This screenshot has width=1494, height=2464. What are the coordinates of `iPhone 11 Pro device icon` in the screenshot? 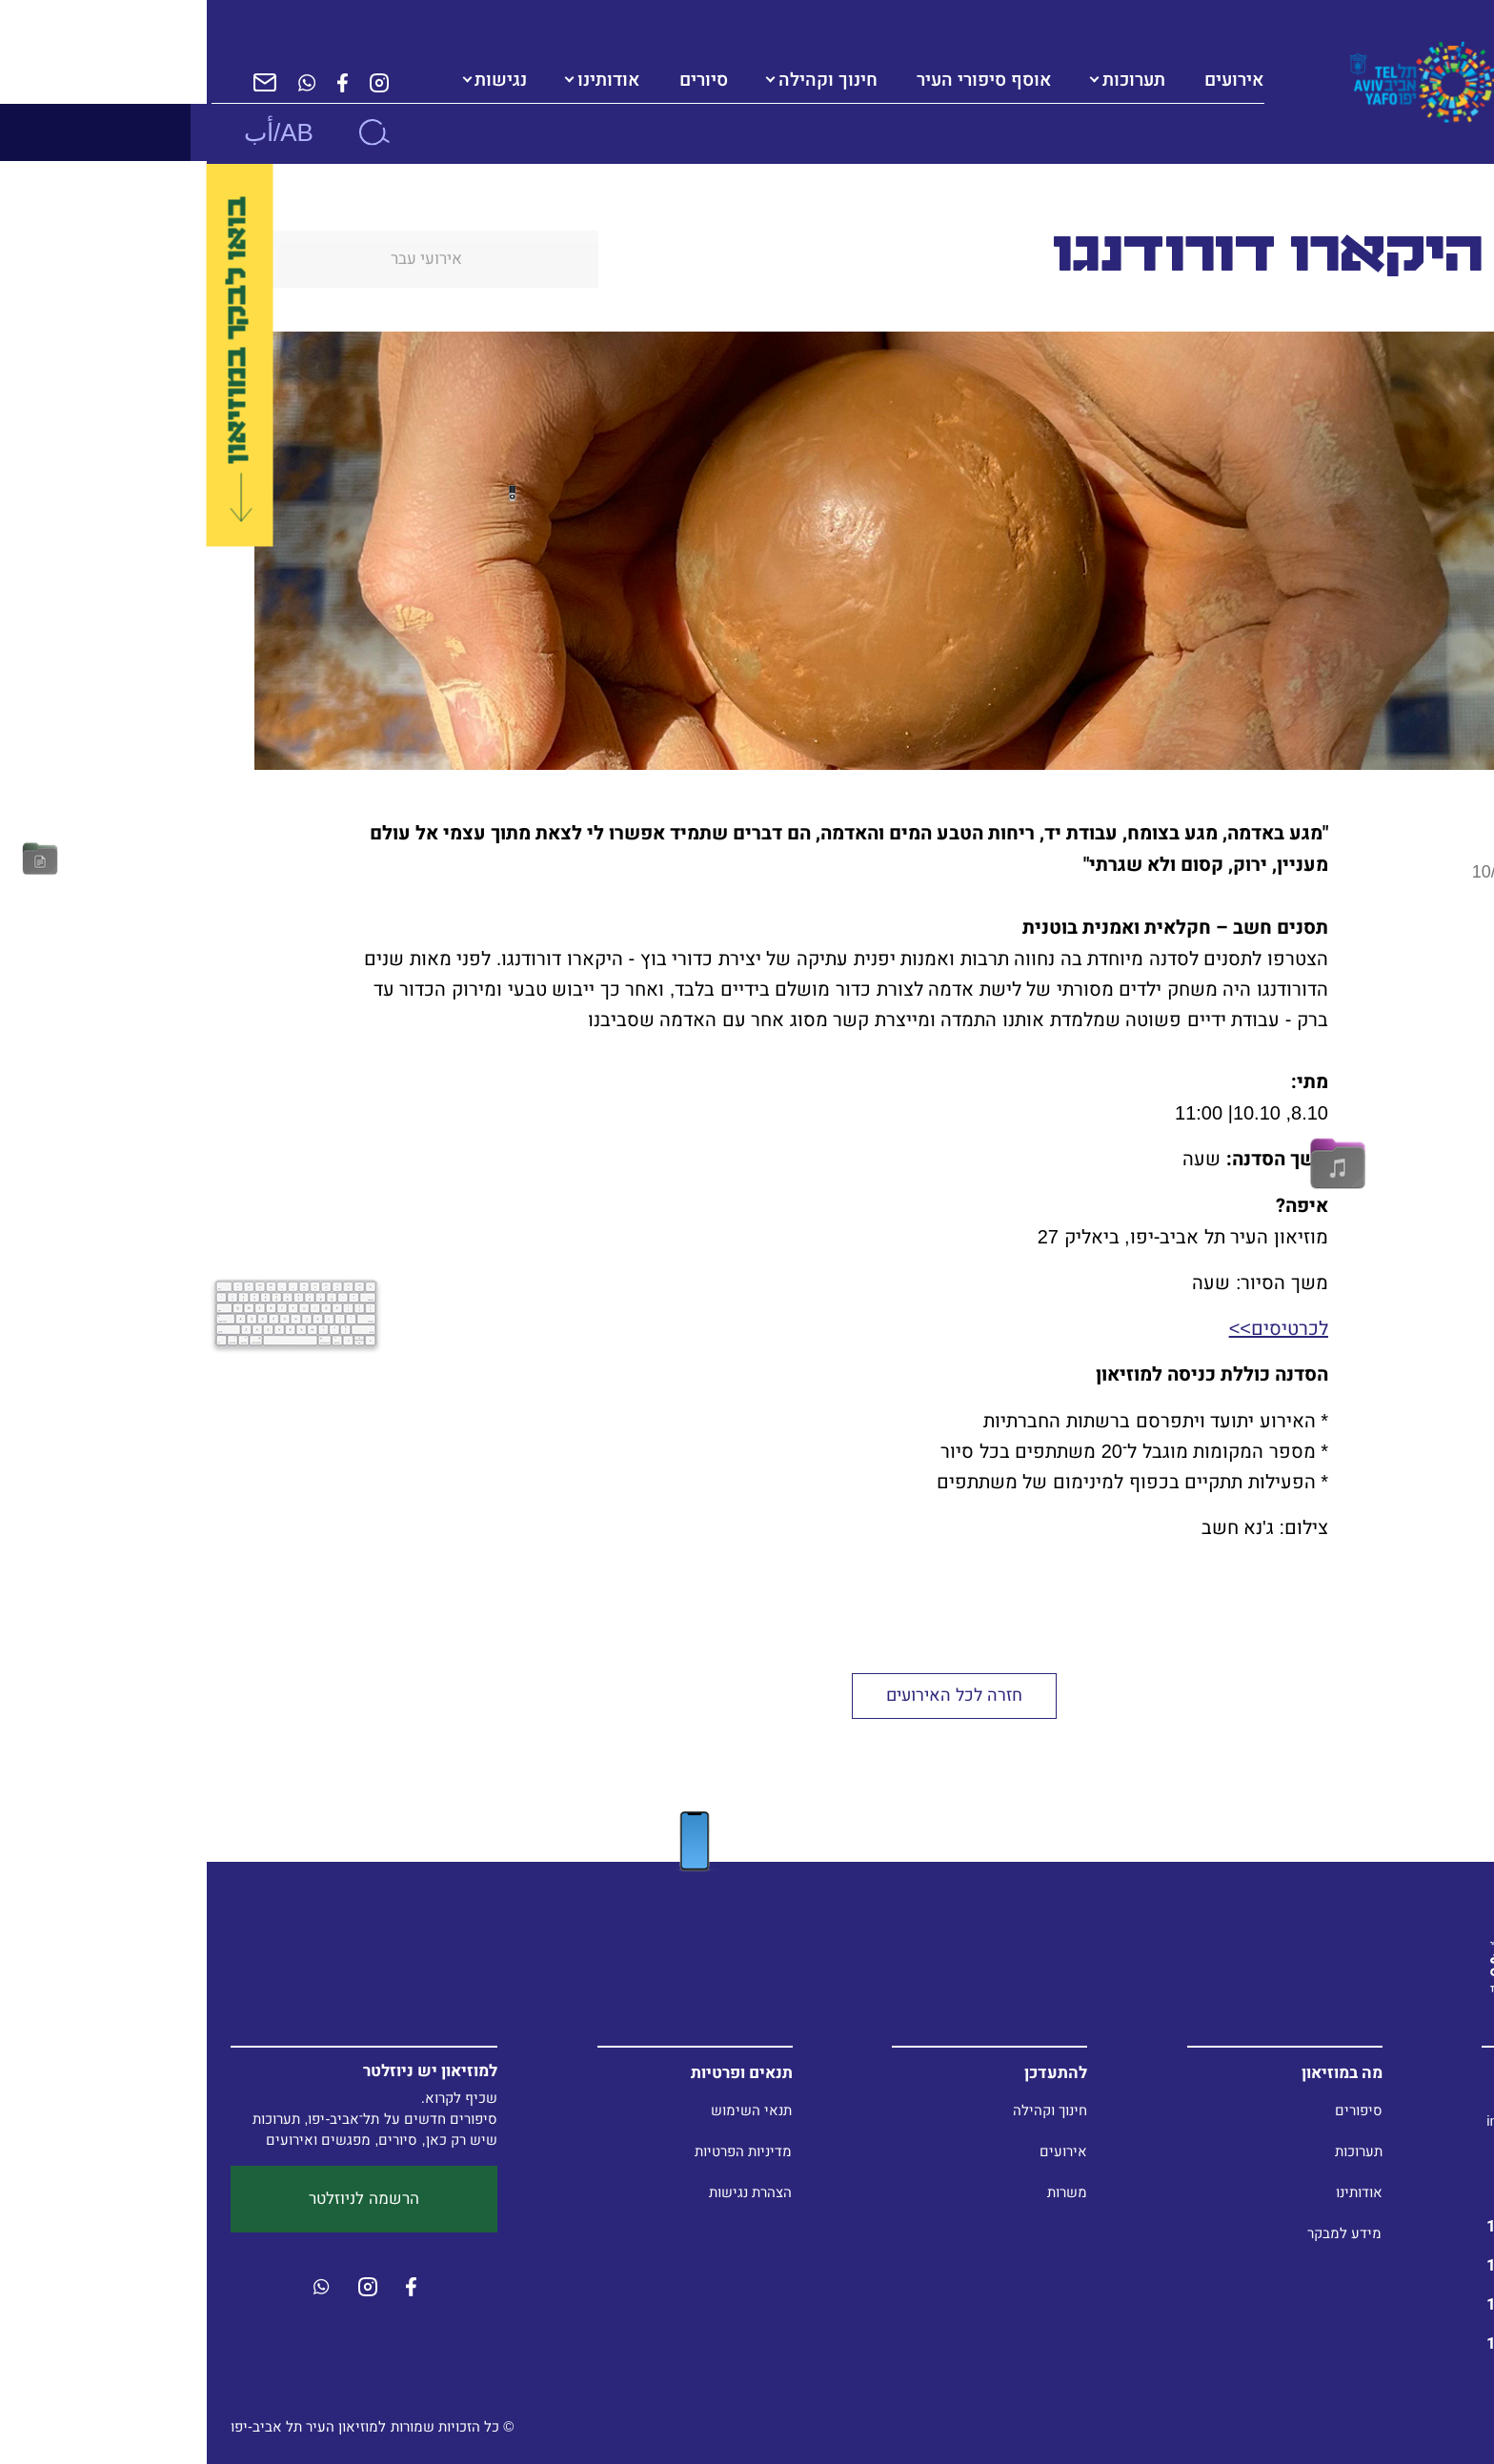 It's located at (695, 1842).